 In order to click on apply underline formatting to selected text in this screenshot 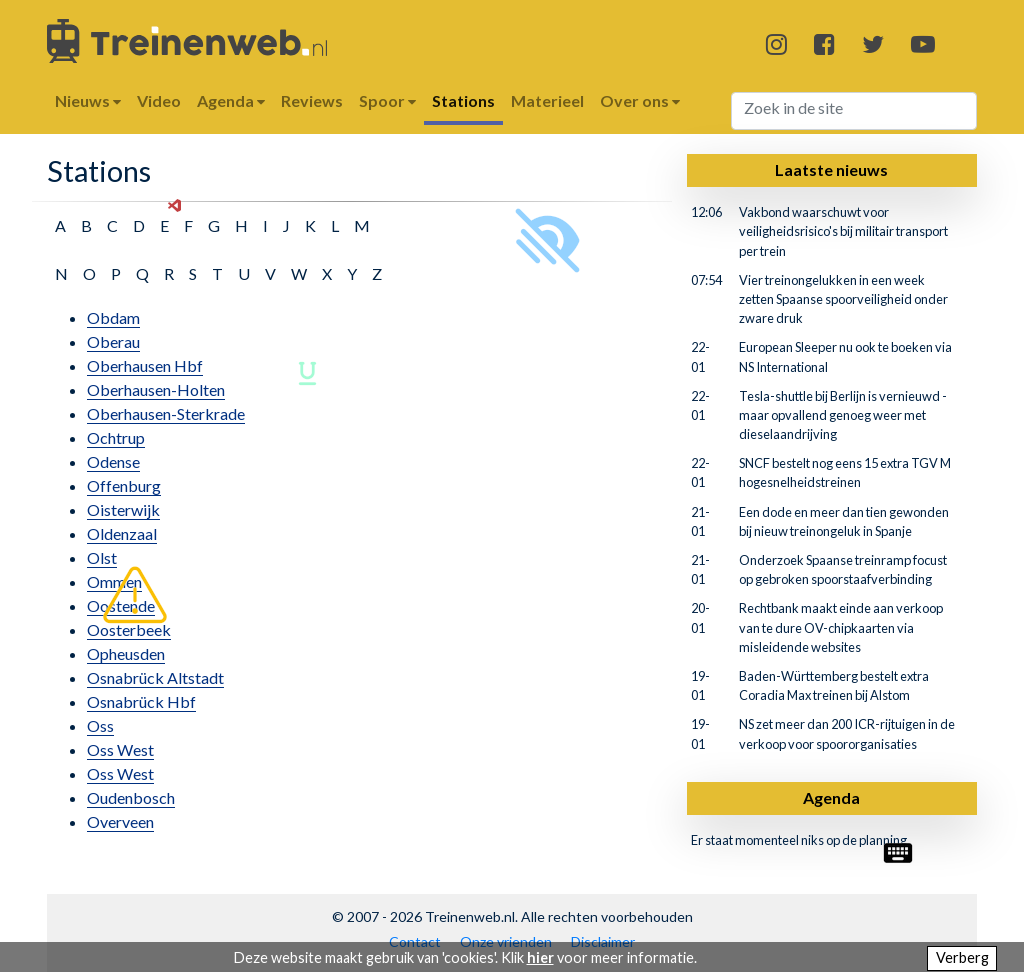, I will do `click(307, 373)`.